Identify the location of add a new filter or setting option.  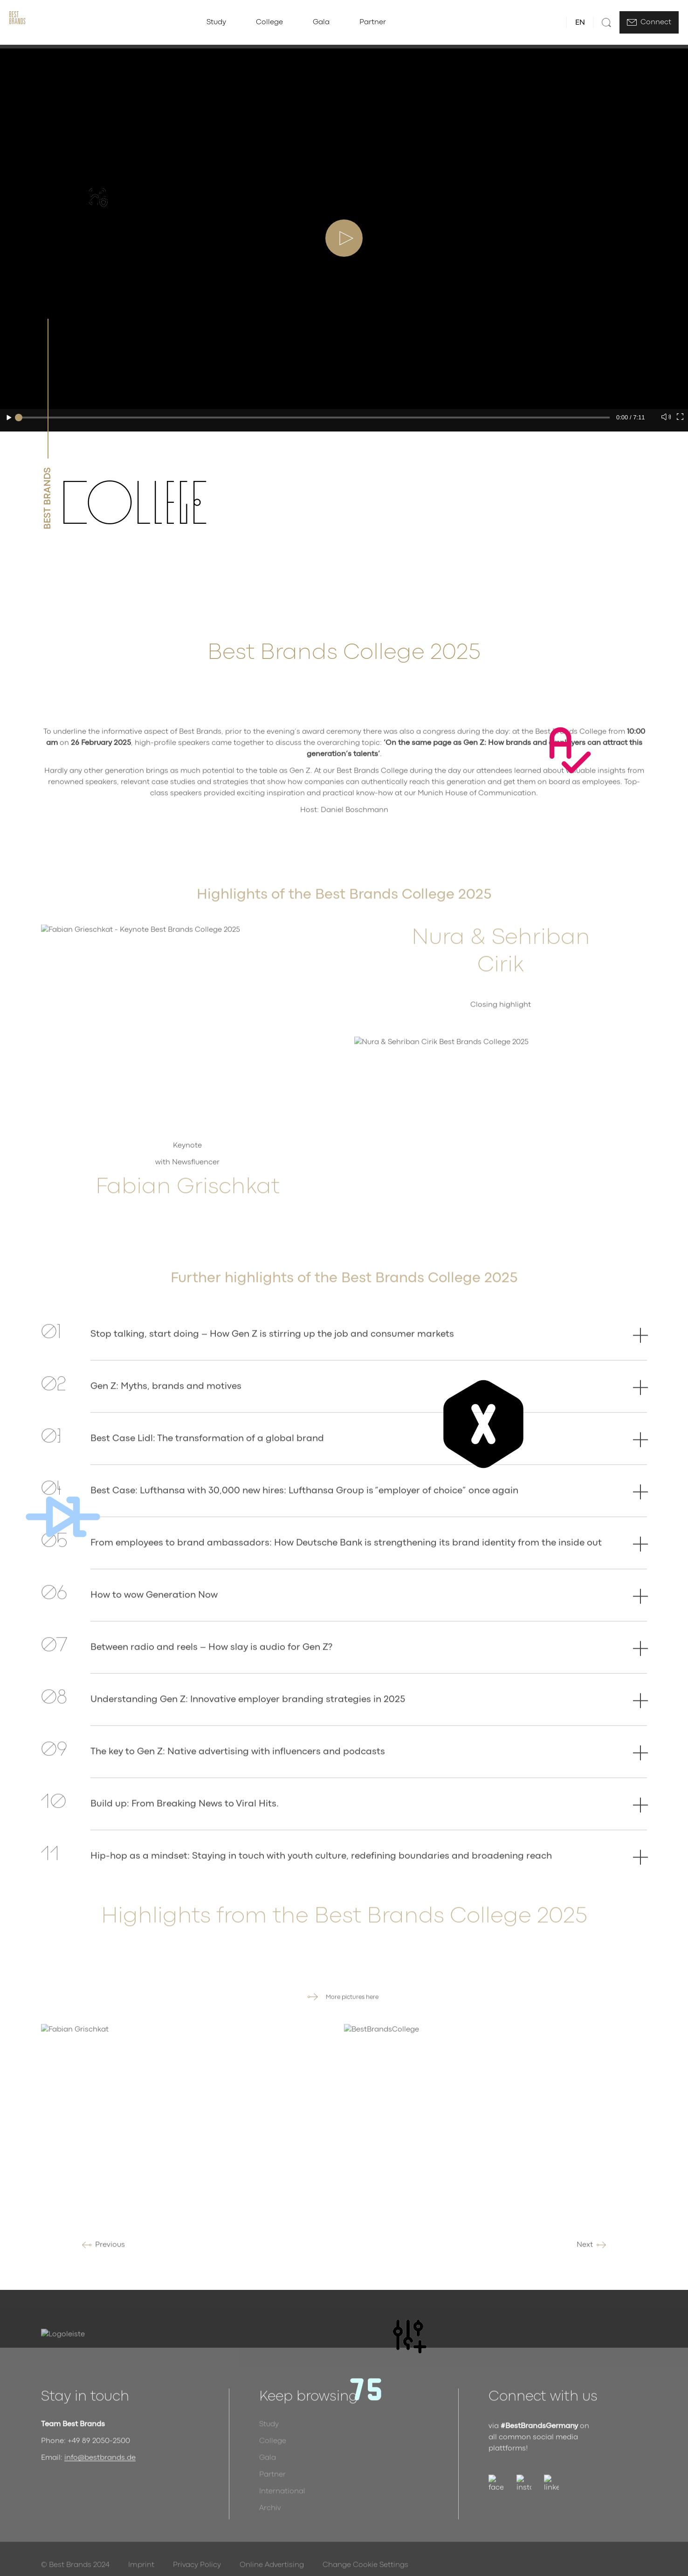
(408, 2335).